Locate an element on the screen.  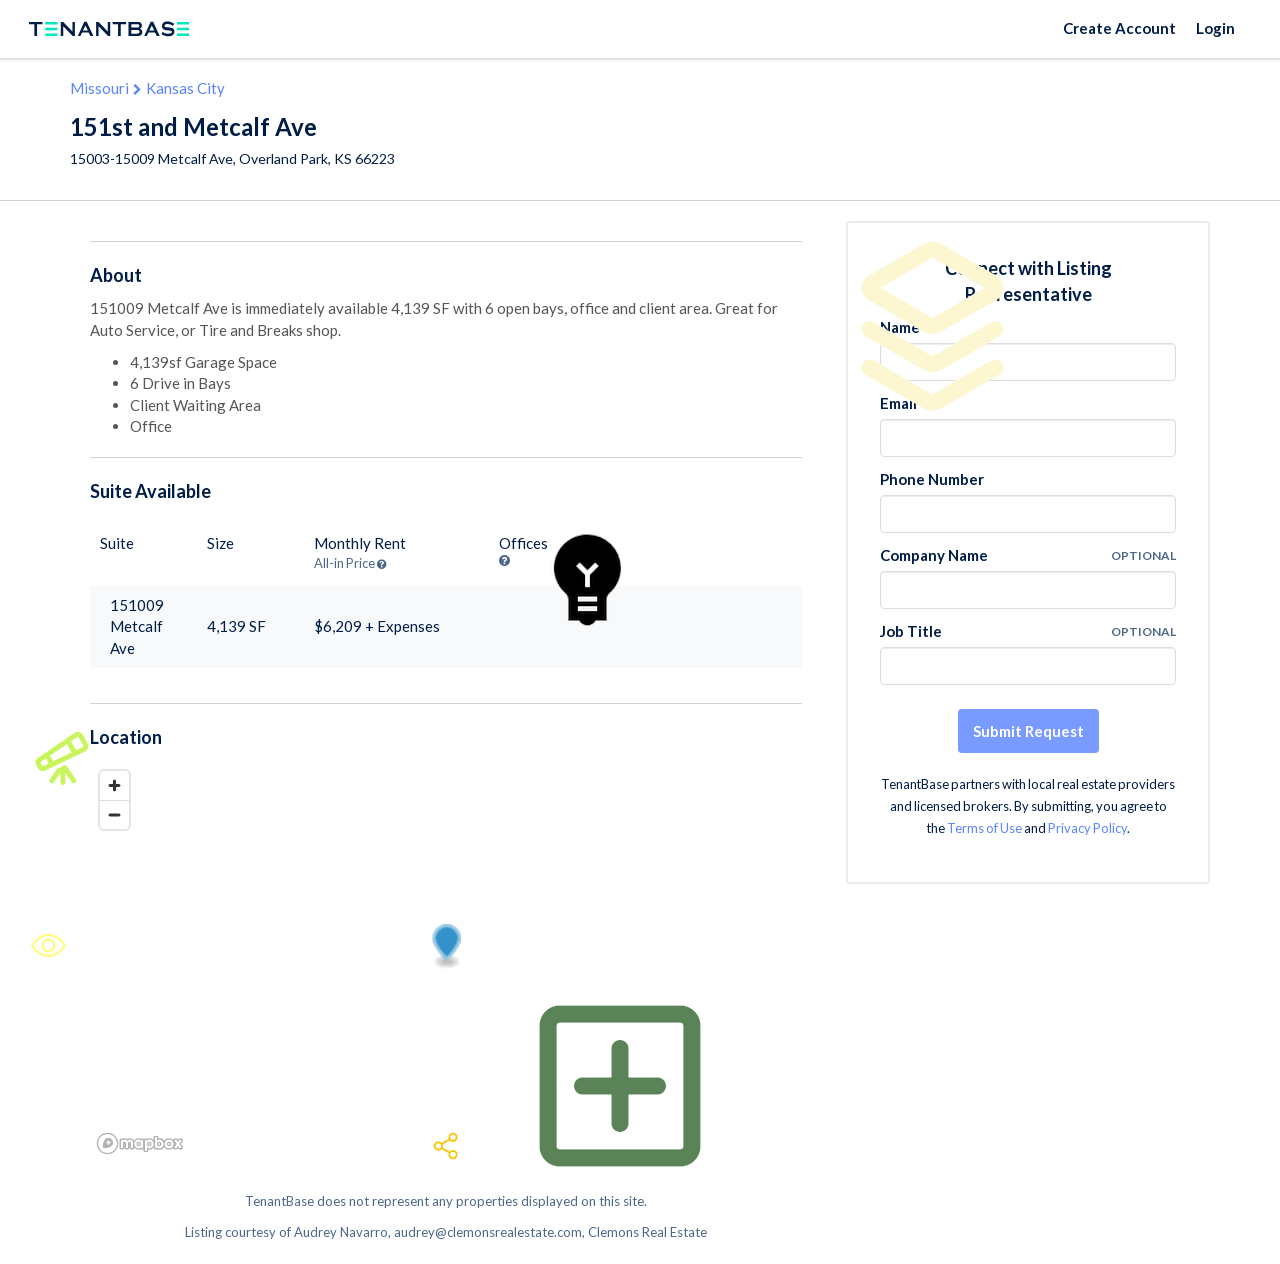
explore or discover new content is located at coordinates (62, 758).